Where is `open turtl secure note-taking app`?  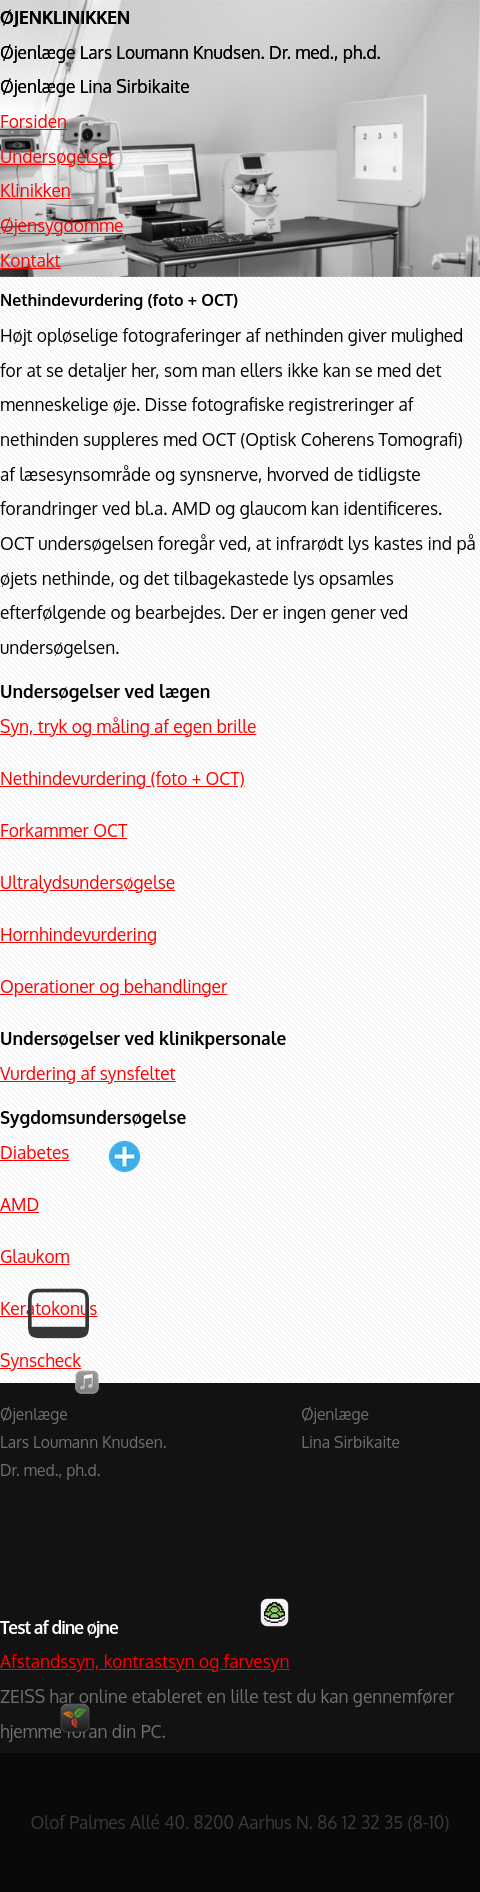 open turtl secure note-taking app is located at coordinates (274, 1612).